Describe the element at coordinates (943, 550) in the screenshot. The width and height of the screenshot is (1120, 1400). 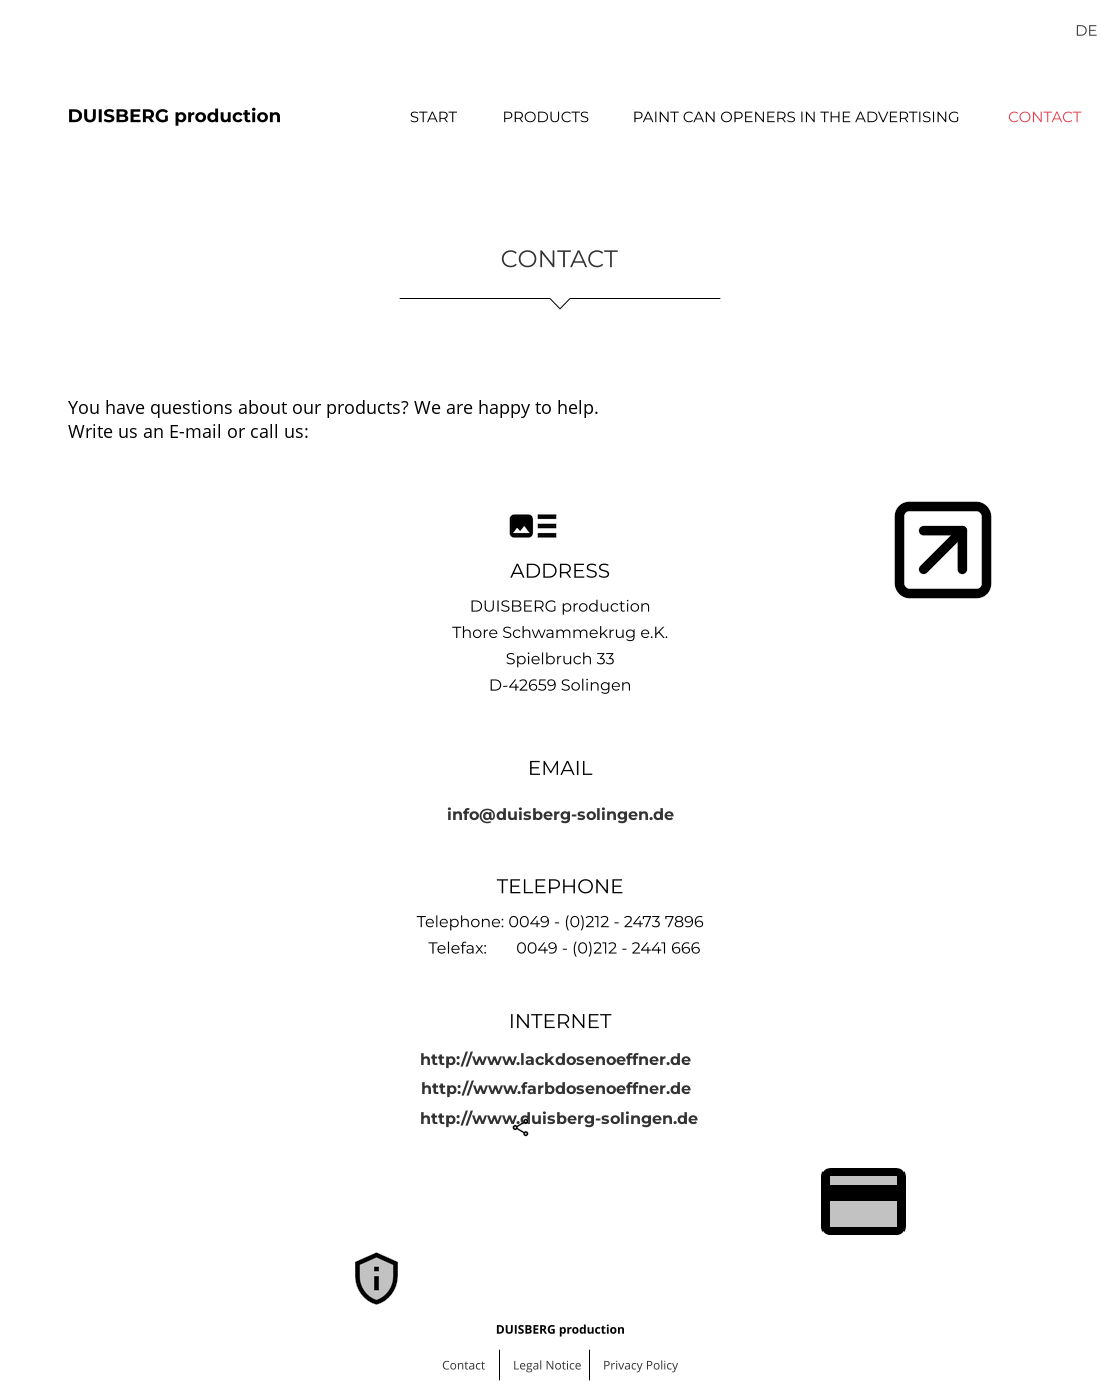
I see `open link in a new window or tab` at that location.